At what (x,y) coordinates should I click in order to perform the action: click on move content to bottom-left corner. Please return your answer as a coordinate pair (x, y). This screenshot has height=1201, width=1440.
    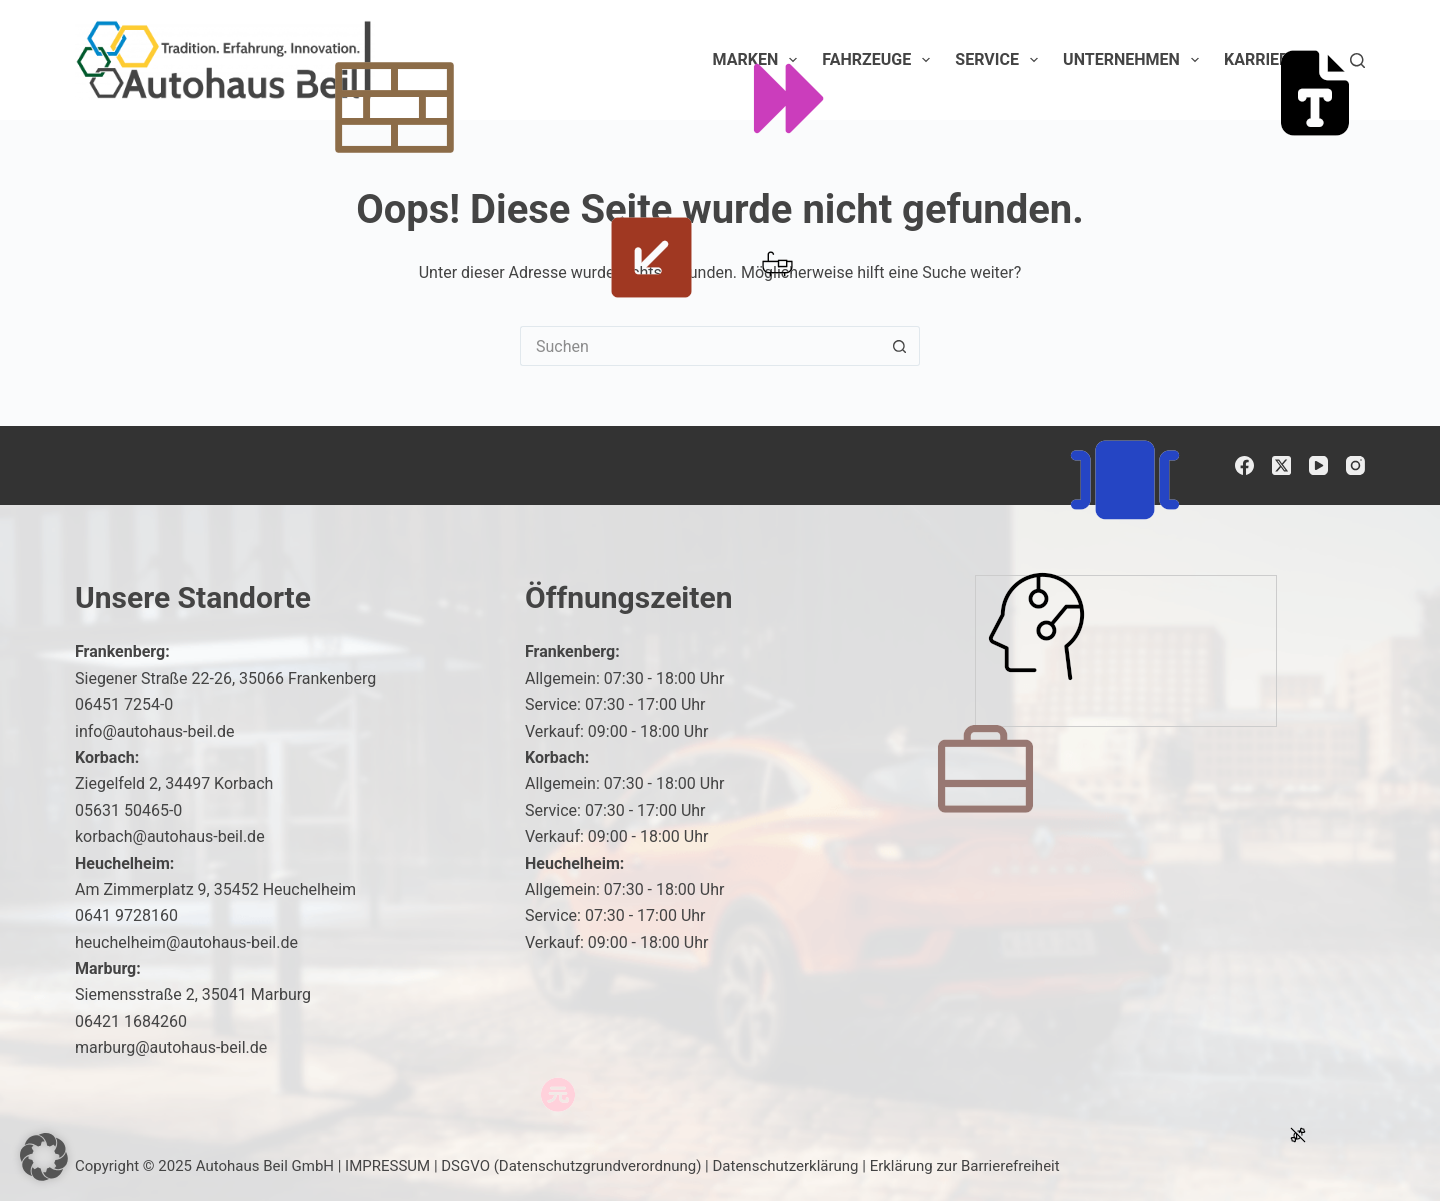
    Looking at the image, I should click on (651, 257).